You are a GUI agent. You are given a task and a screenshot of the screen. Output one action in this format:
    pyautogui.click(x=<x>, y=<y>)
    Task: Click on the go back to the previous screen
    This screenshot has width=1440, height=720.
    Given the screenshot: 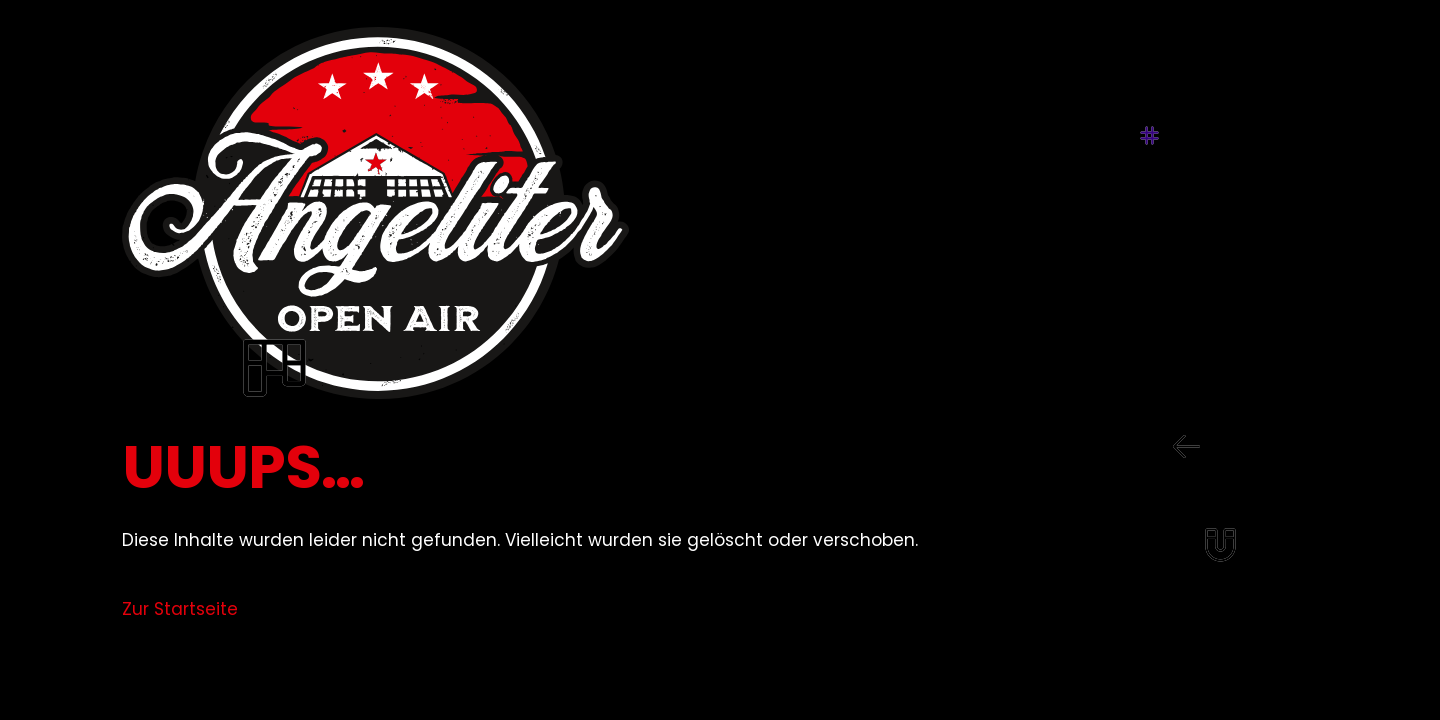 What is the action you would take?
    pyautogui.click(x=1186, y=446)
    